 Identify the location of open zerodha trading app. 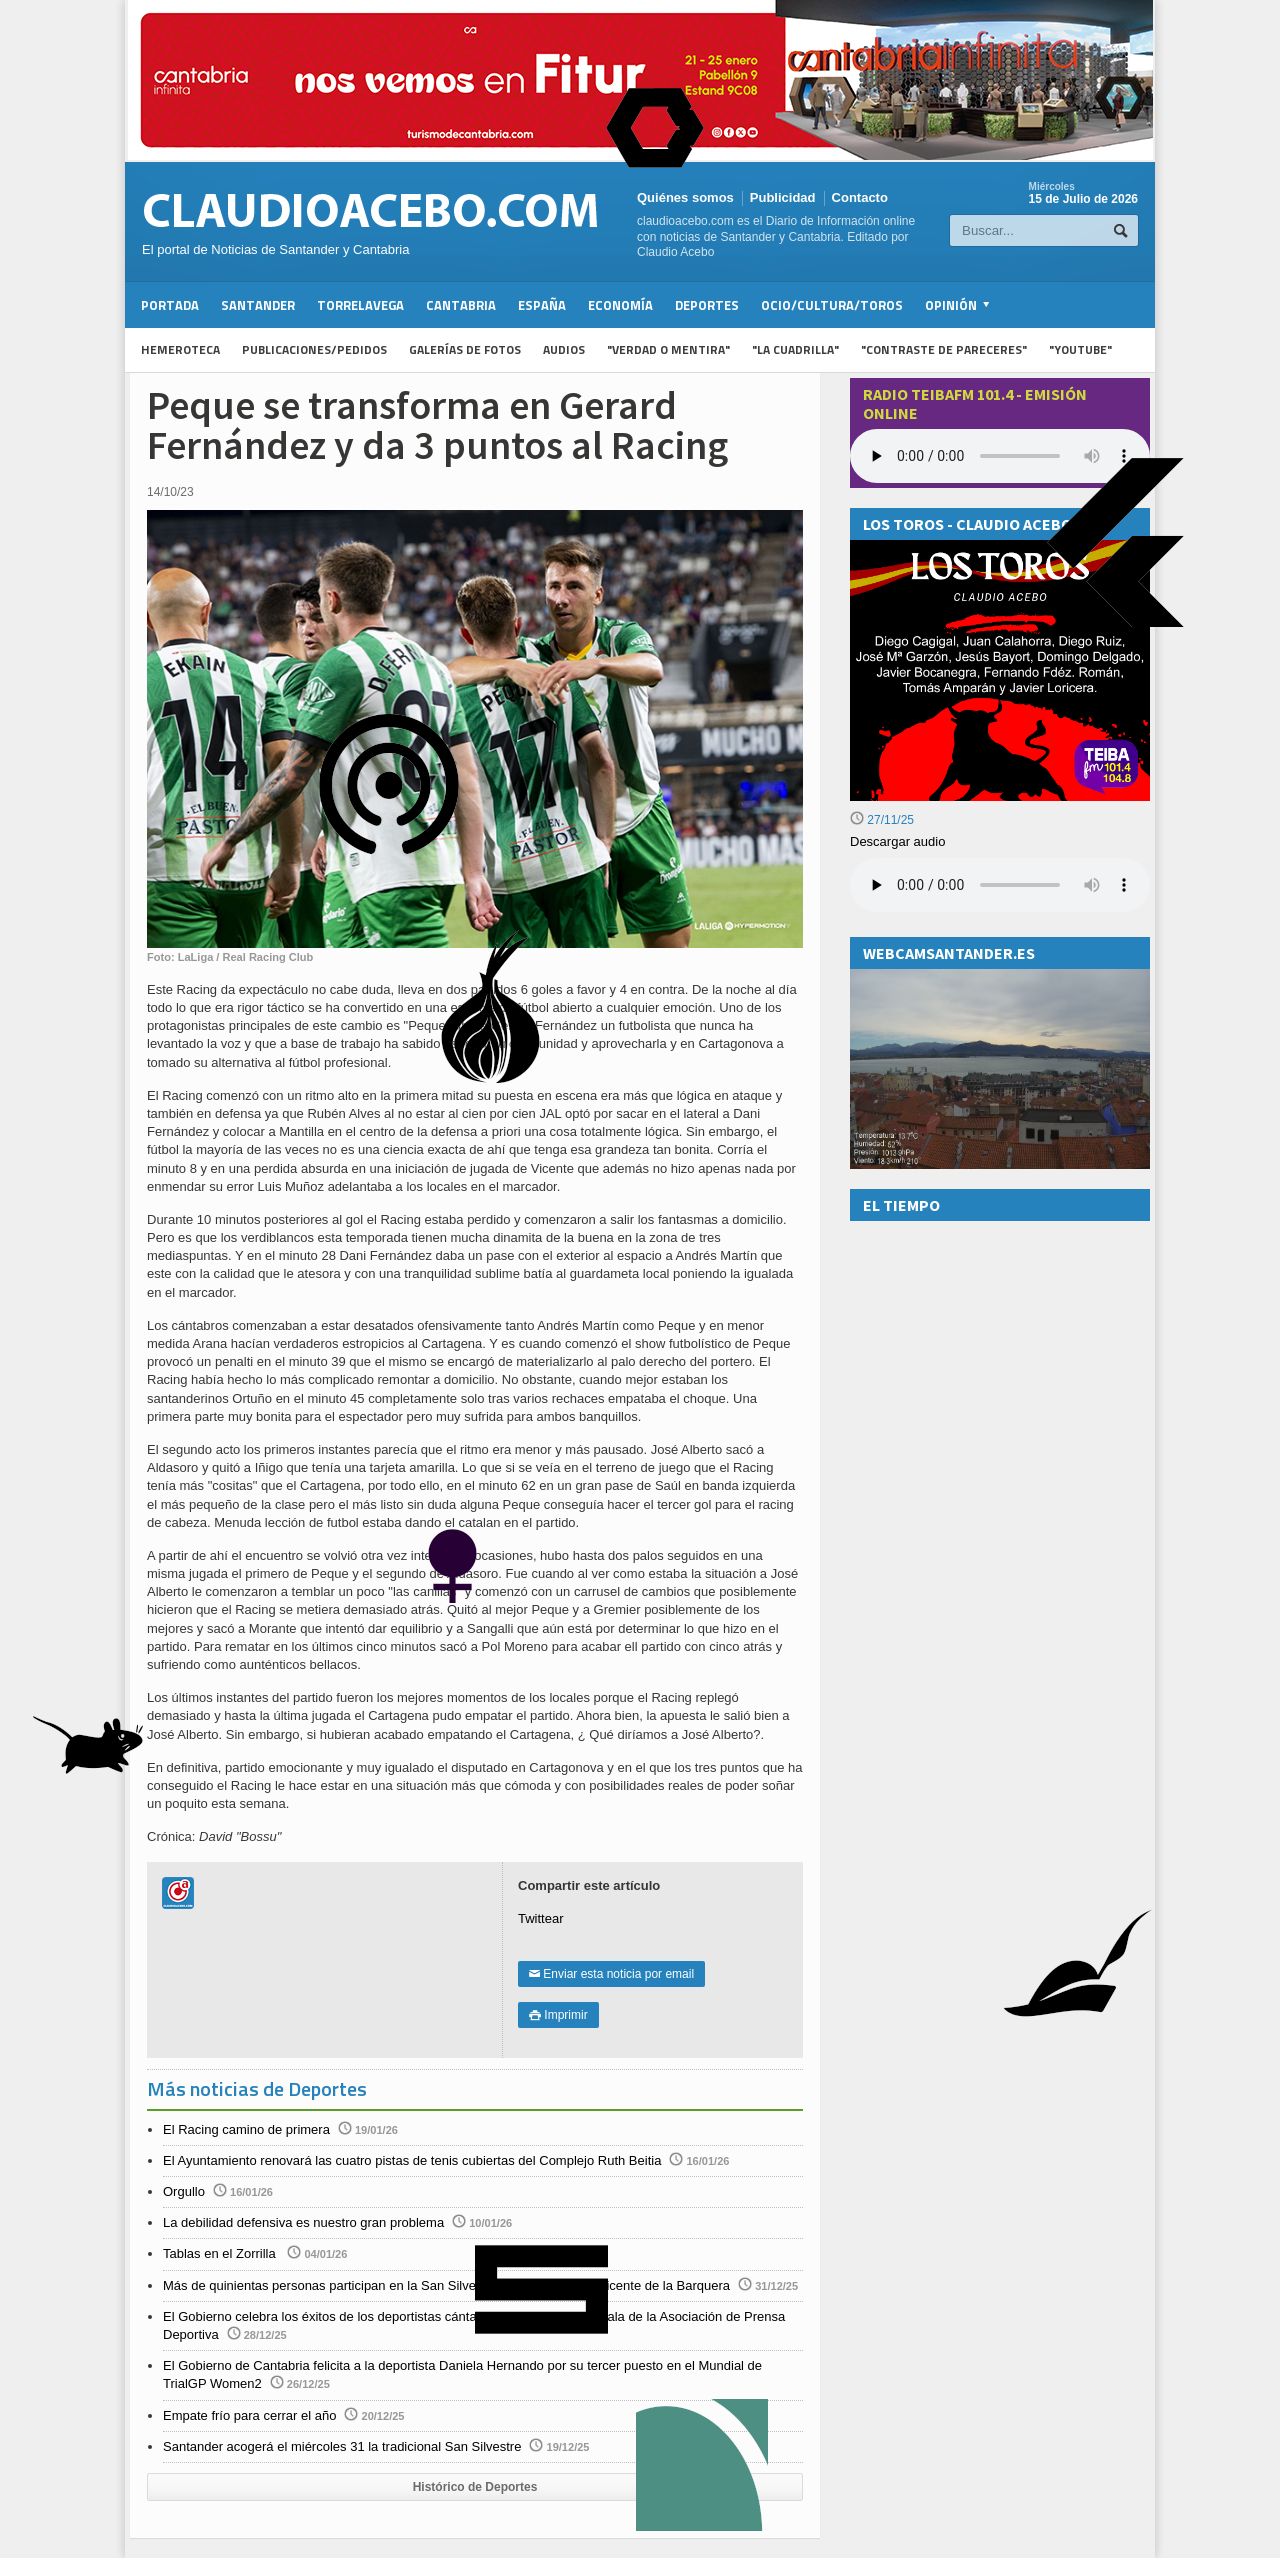
(702, 2465).